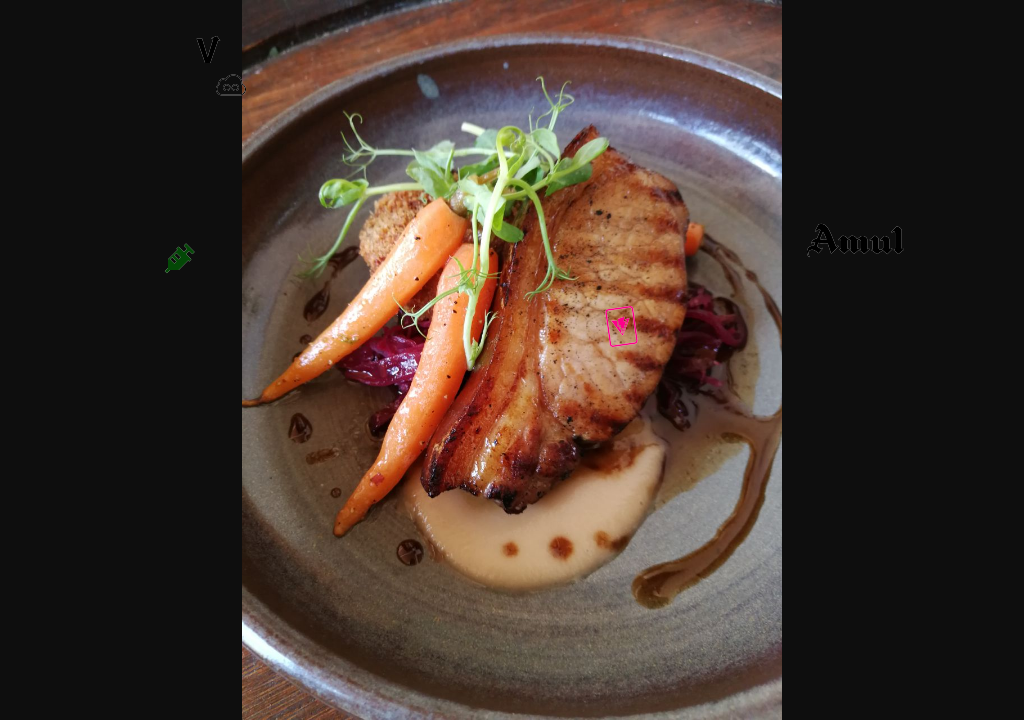 Image resolution: width=1024 pixels, height=720 pixels. What do you see at coordinates (231, 85) in the screenshot?
I see `open JSFiddle code playground` at bounding box center [231, 85].